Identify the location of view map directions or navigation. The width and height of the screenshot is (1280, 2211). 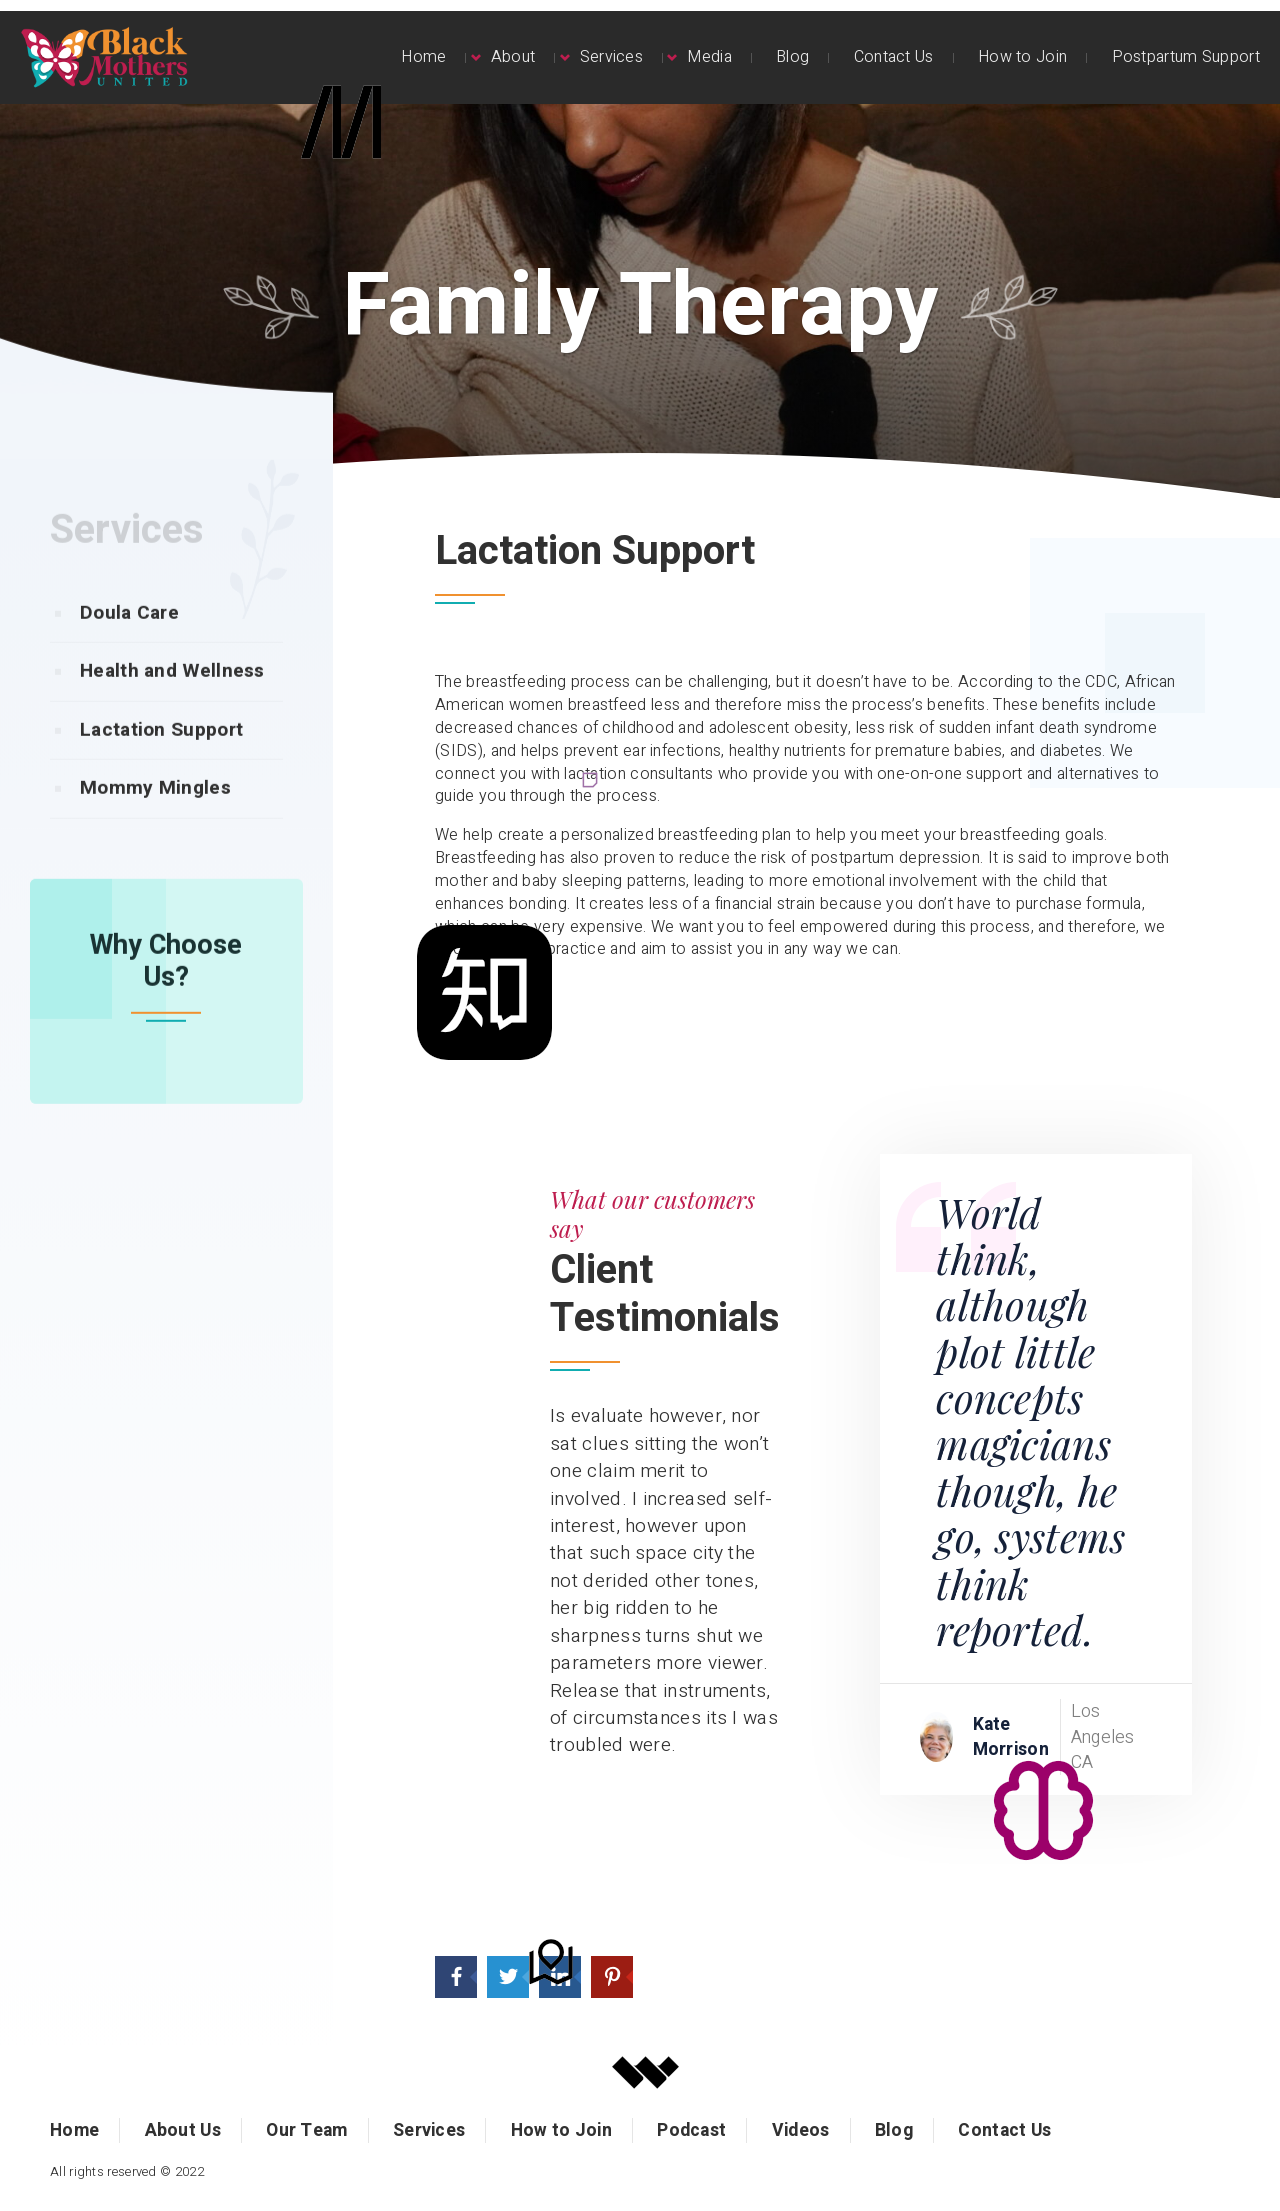
(551, 1963).